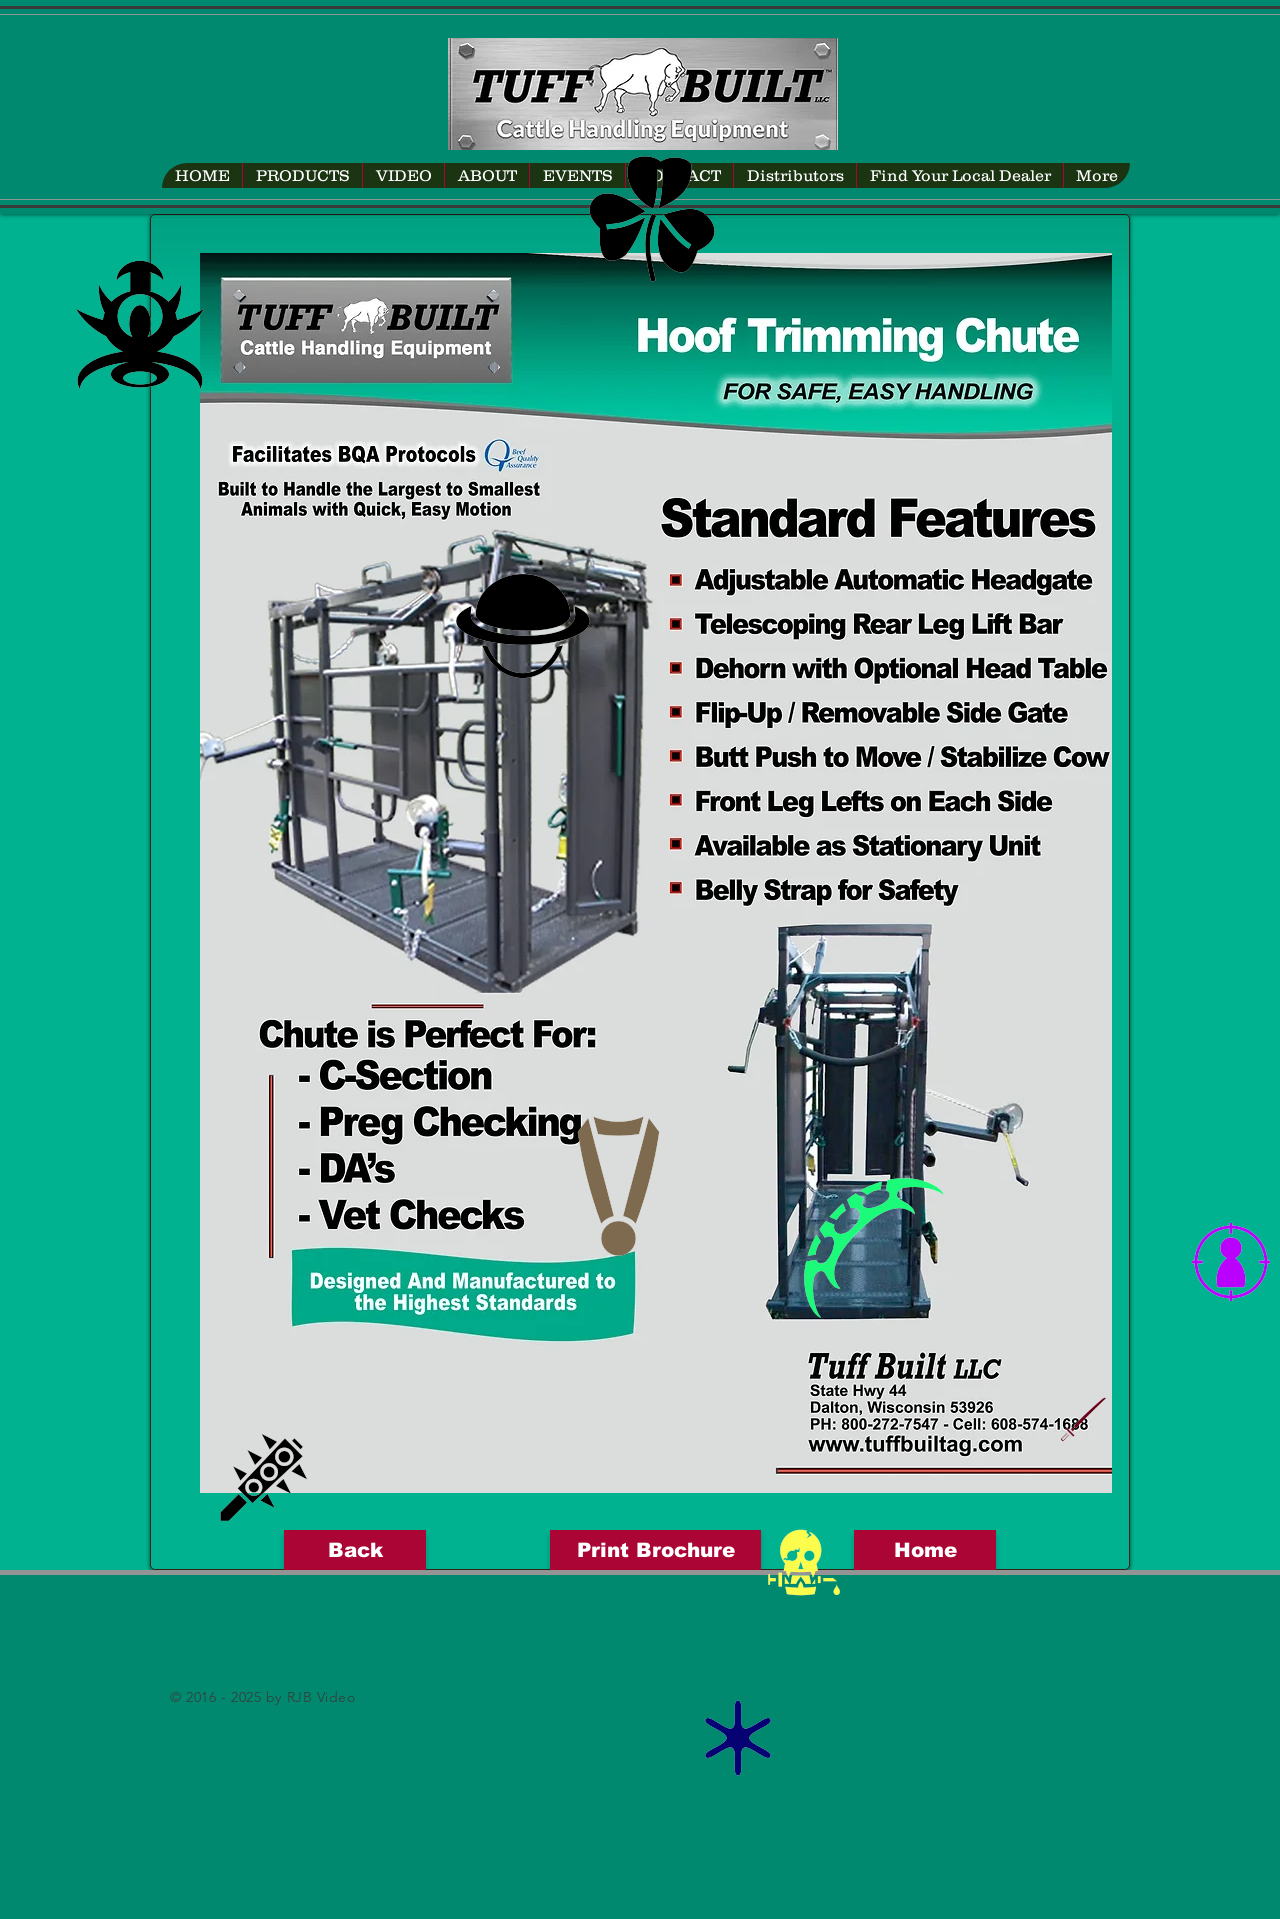  Describe the element at coordinates (738, 1738) in the screenshot. I see `indicates cold or winter weather conditions` at that location.